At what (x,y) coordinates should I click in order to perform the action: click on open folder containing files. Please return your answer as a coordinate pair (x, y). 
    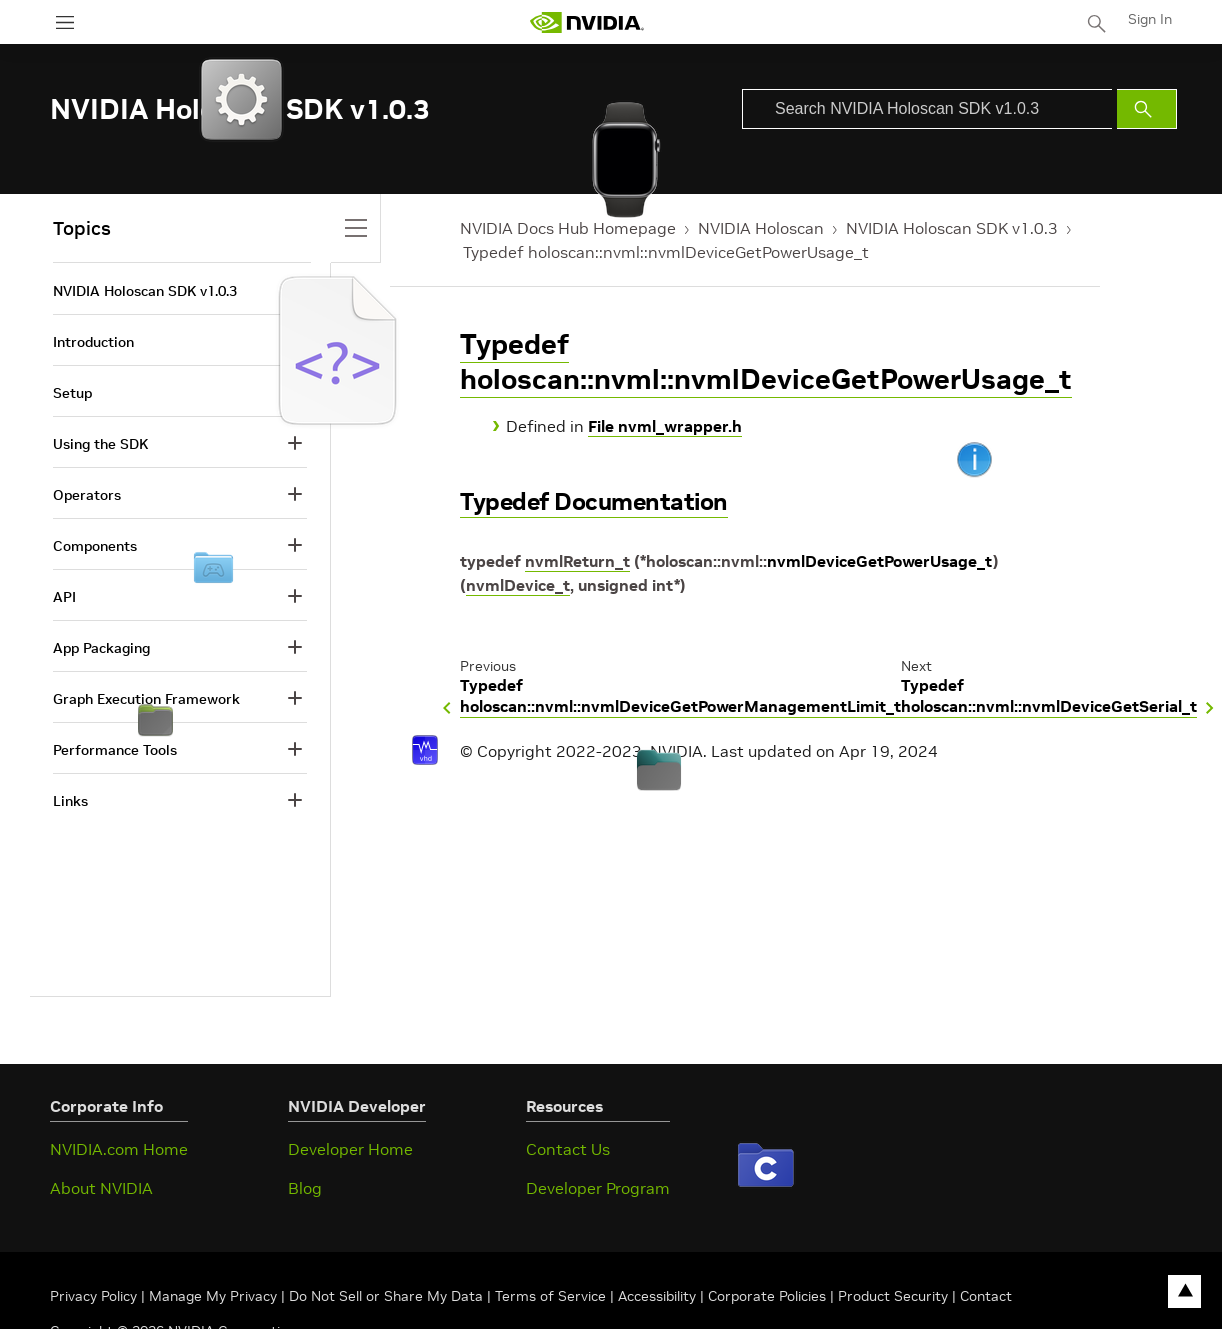
    Looking at the image, I should click on (659, 770).